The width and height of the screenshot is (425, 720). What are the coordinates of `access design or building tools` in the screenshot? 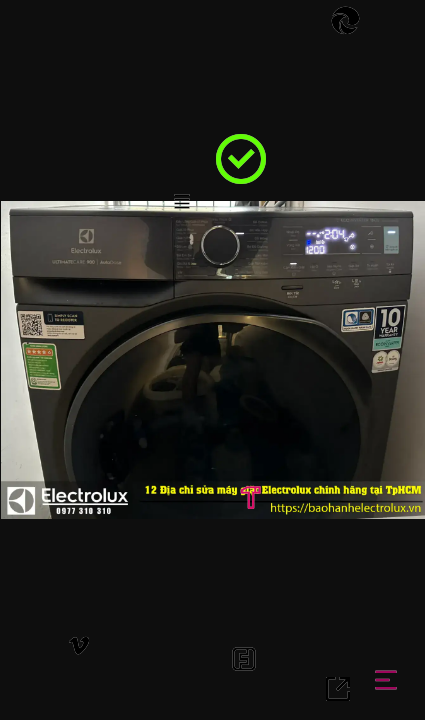 It's located at (251, 497).